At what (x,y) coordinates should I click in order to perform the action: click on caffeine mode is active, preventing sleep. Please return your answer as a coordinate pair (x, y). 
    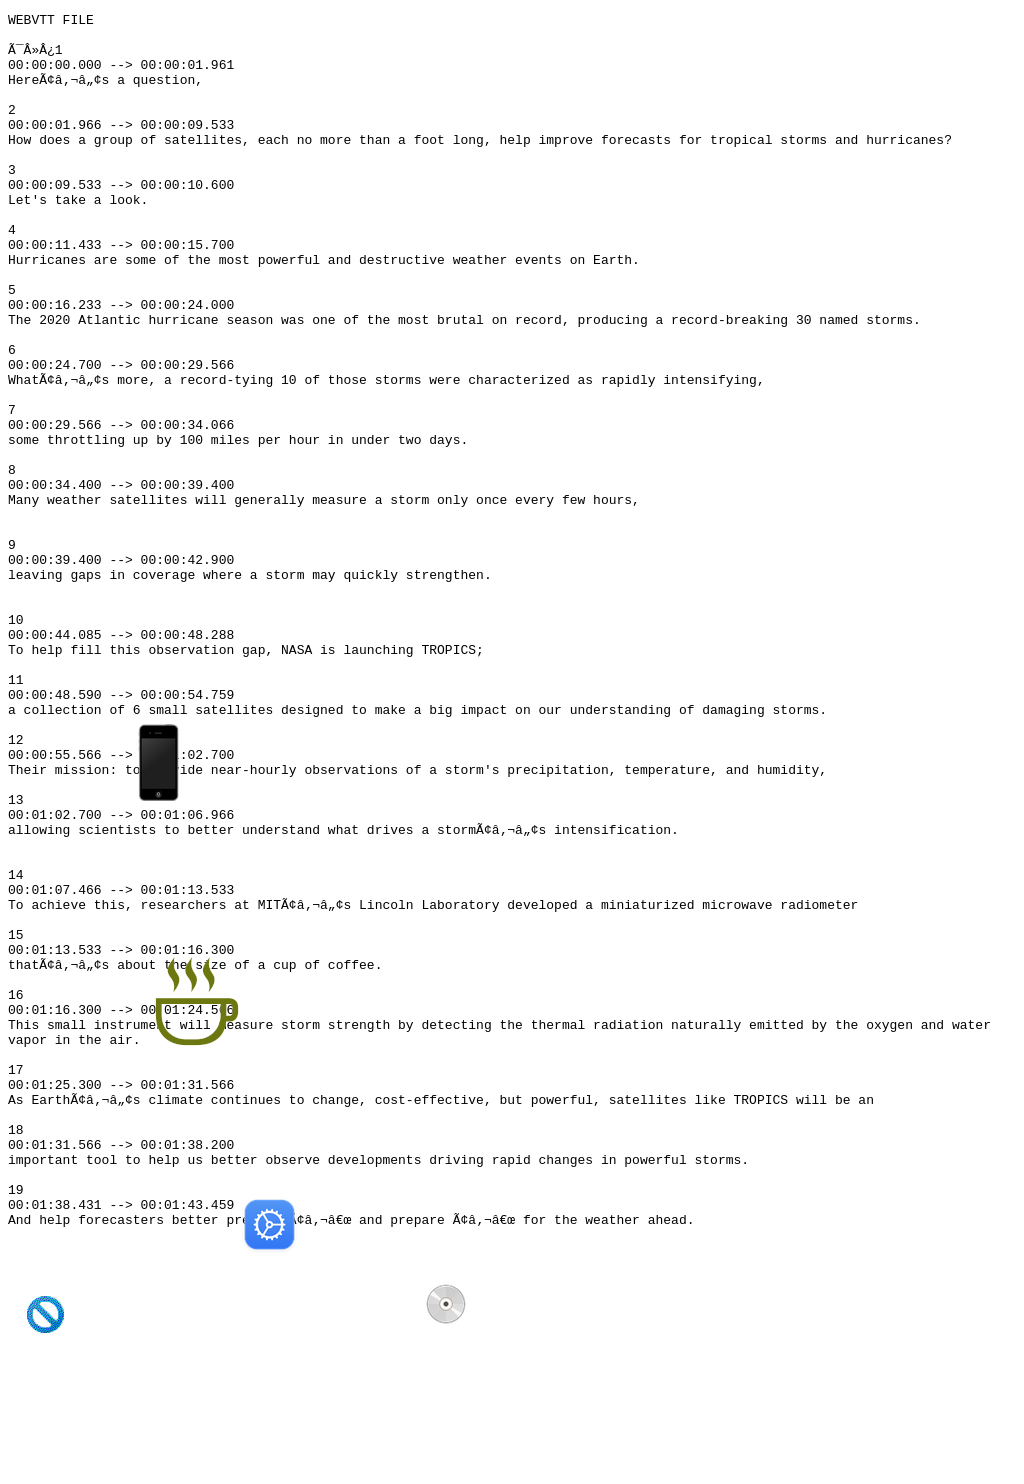
    Looking at the image, I should click on (197, 1004).